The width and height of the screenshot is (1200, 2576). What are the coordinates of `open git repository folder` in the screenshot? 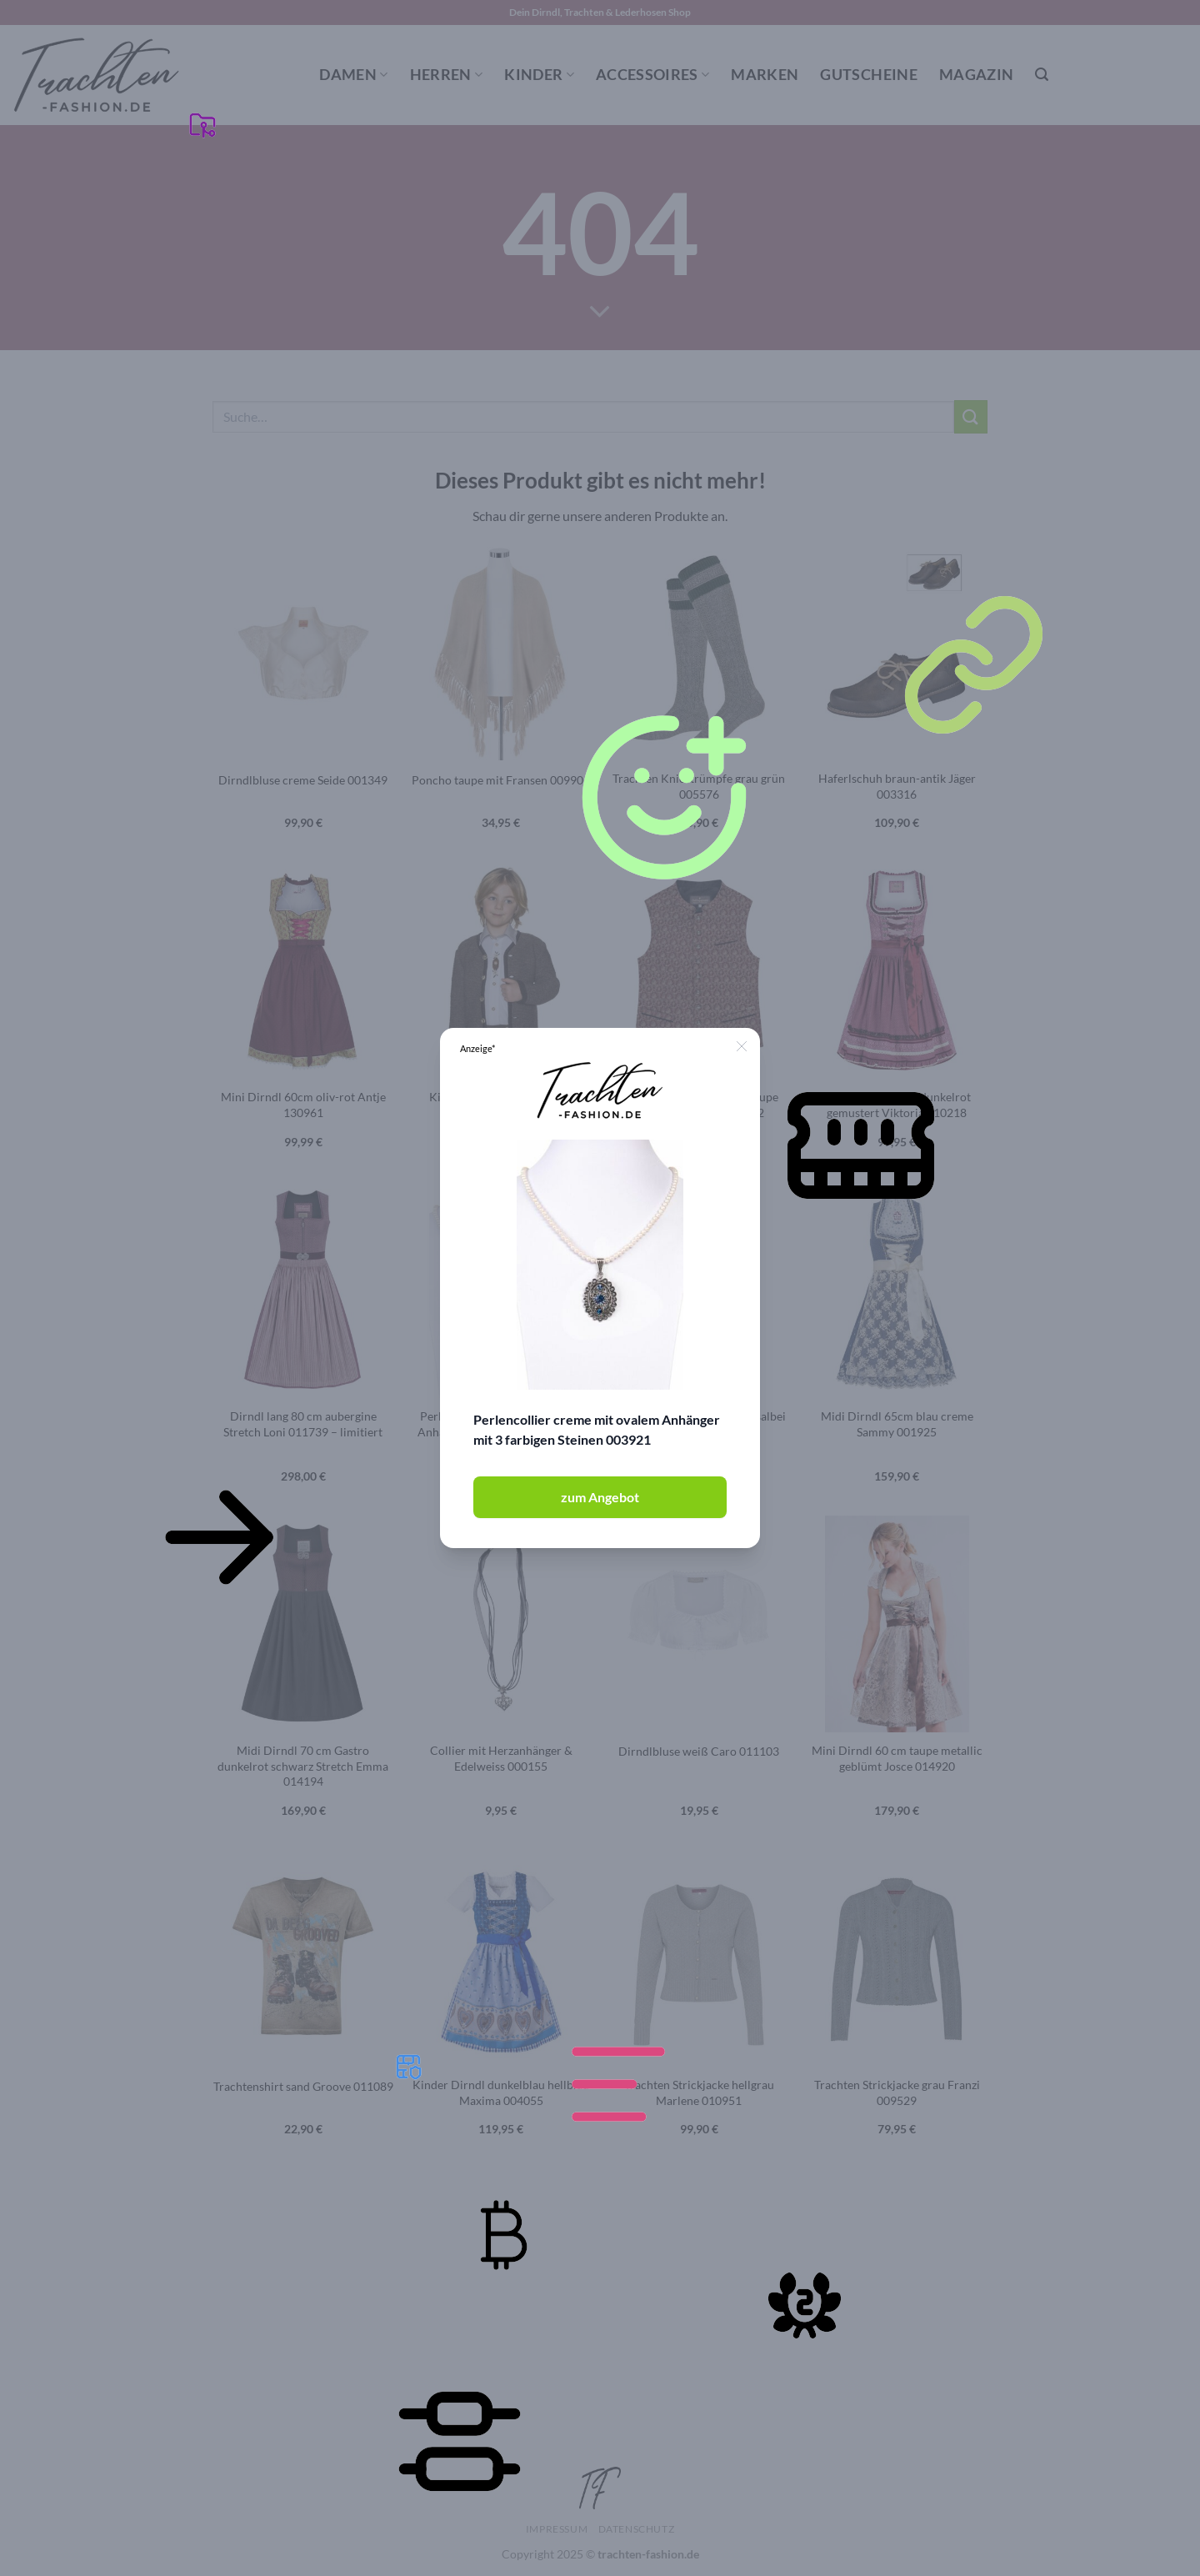 It's located at (202, 125).